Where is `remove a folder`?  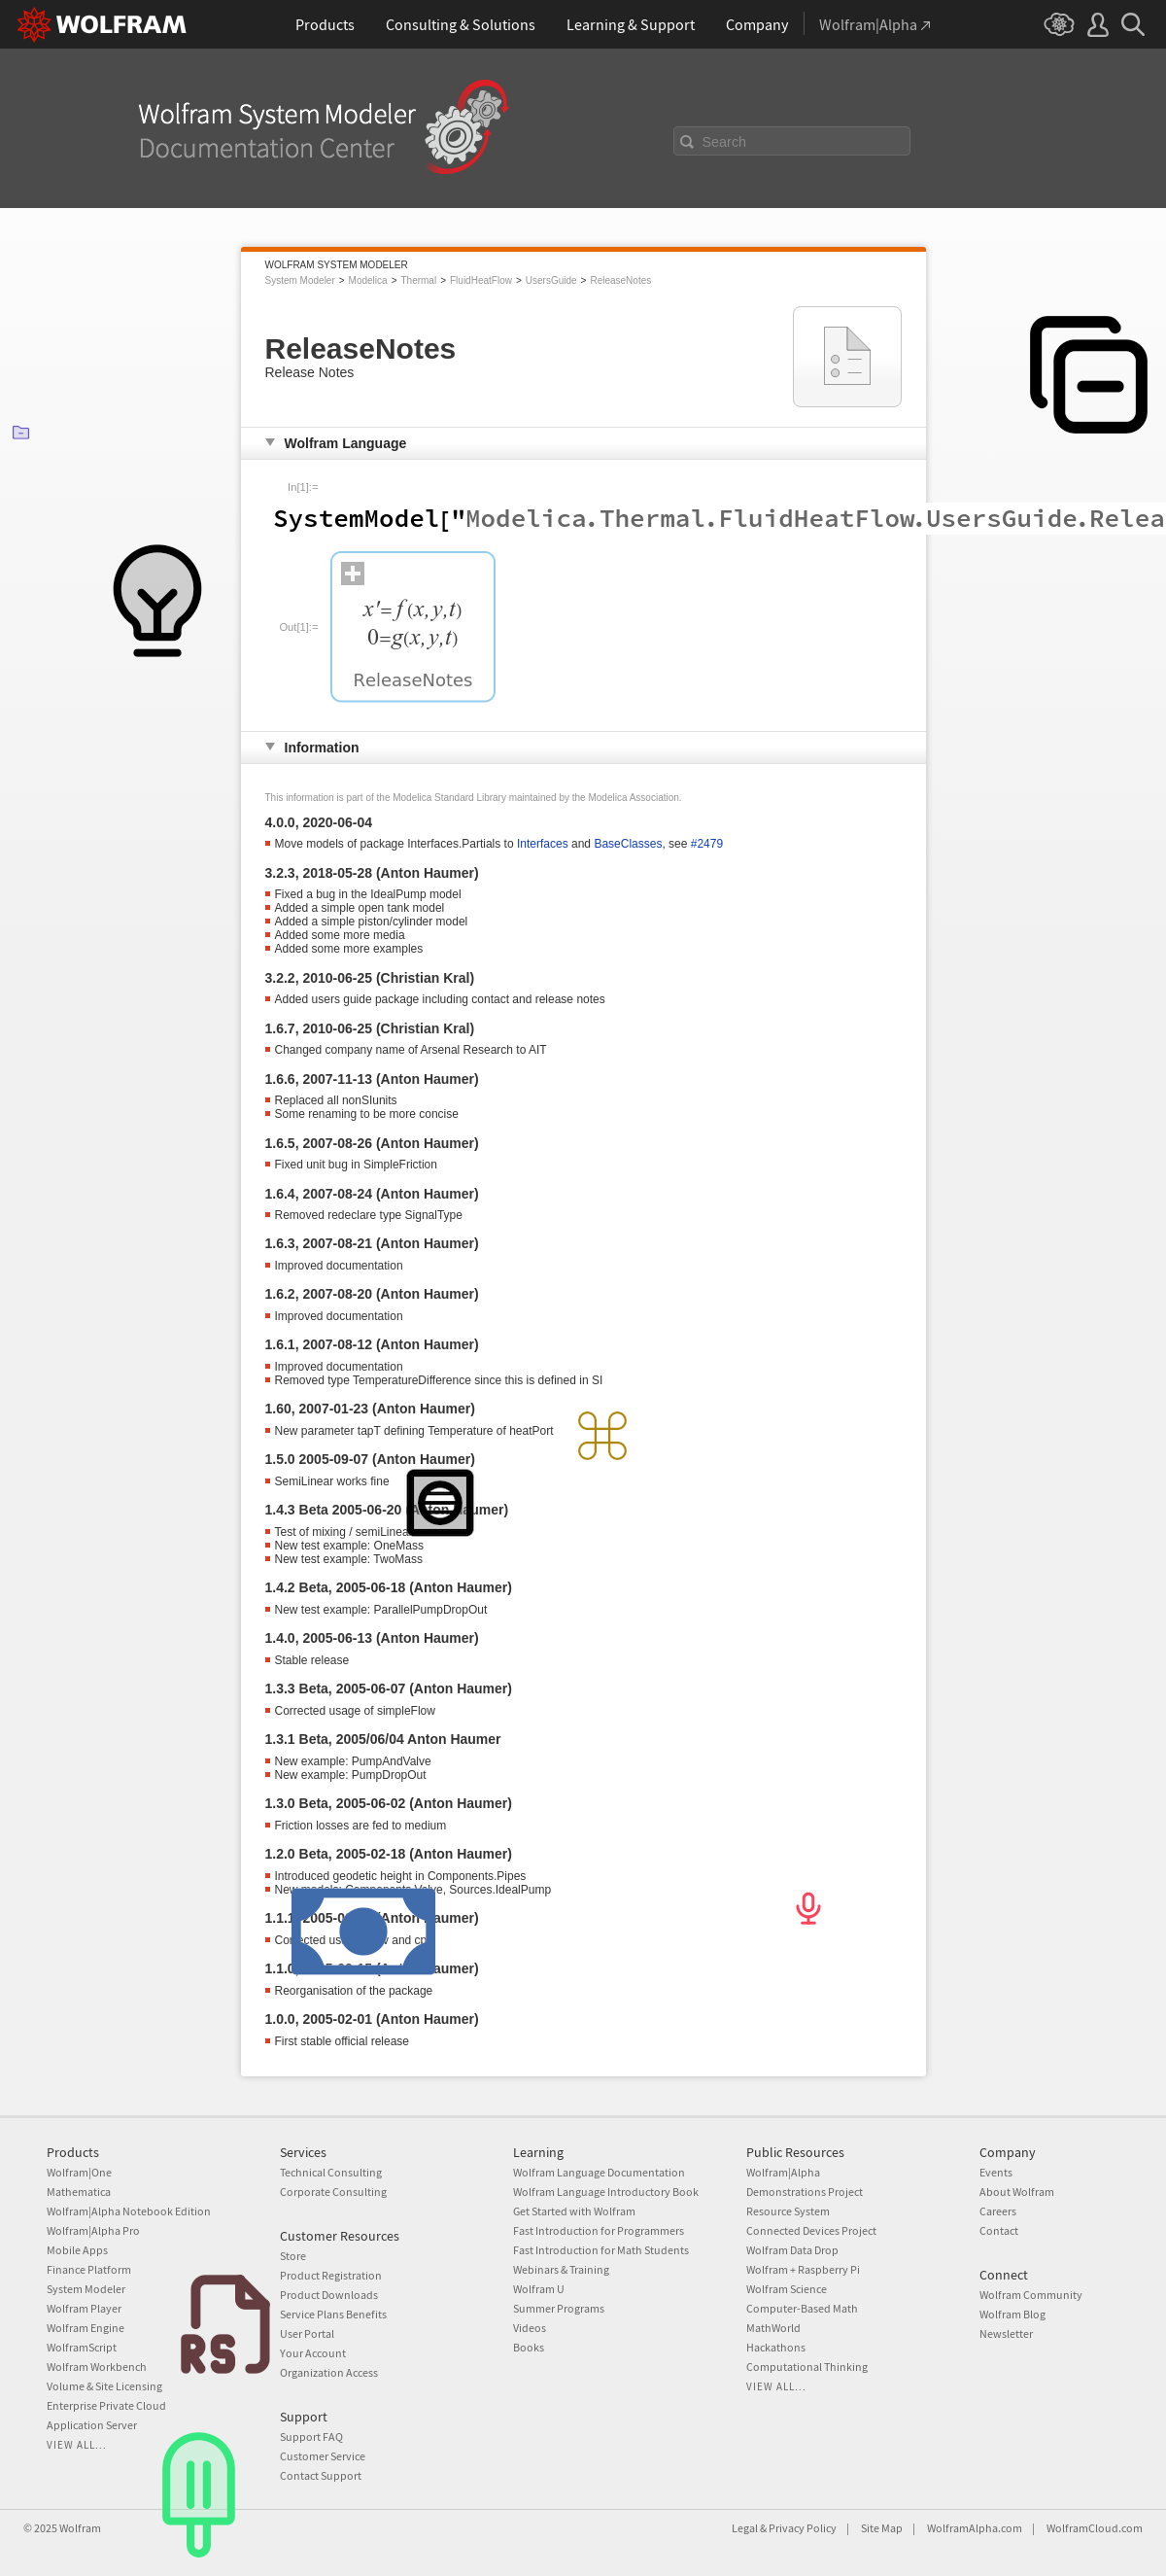
remove a folder is located at coordinates (20, 432).